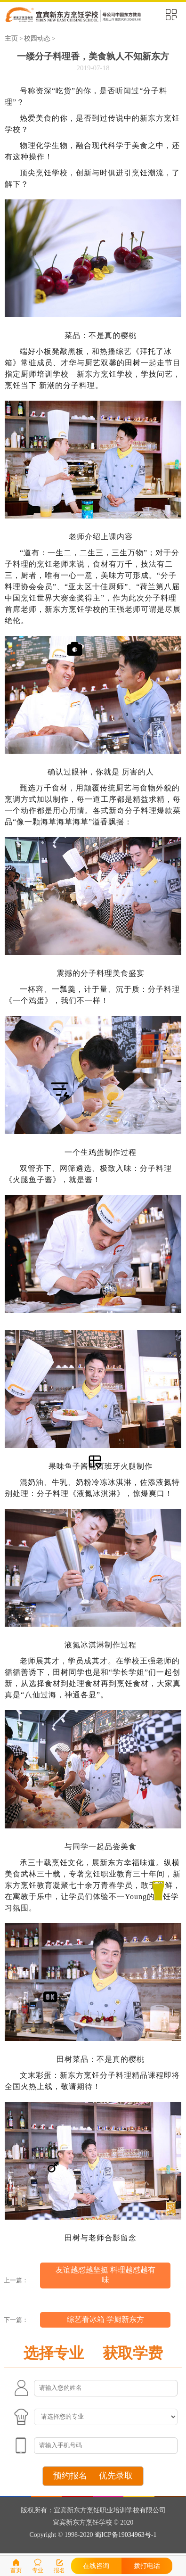  I want to click on apply quick filter settings, so click(59, 1089).